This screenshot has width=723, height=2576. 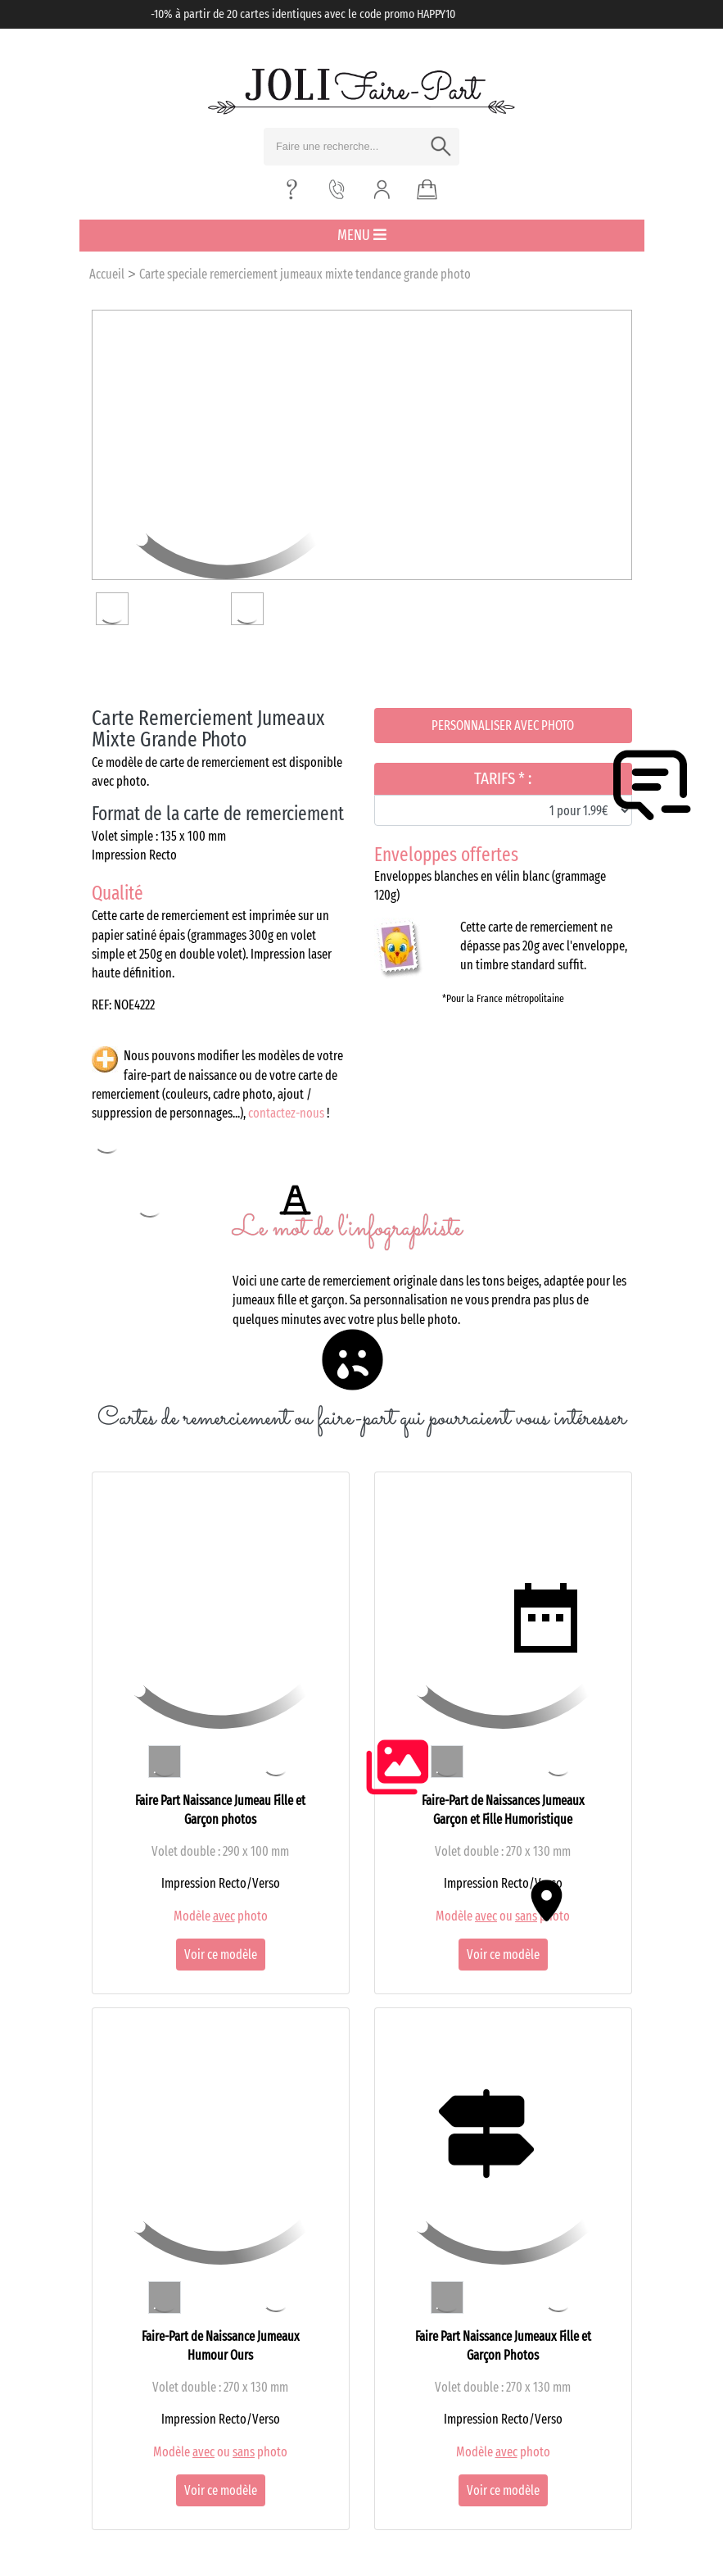 I want to click on view photo gallery, so click(x=399, y=1765).